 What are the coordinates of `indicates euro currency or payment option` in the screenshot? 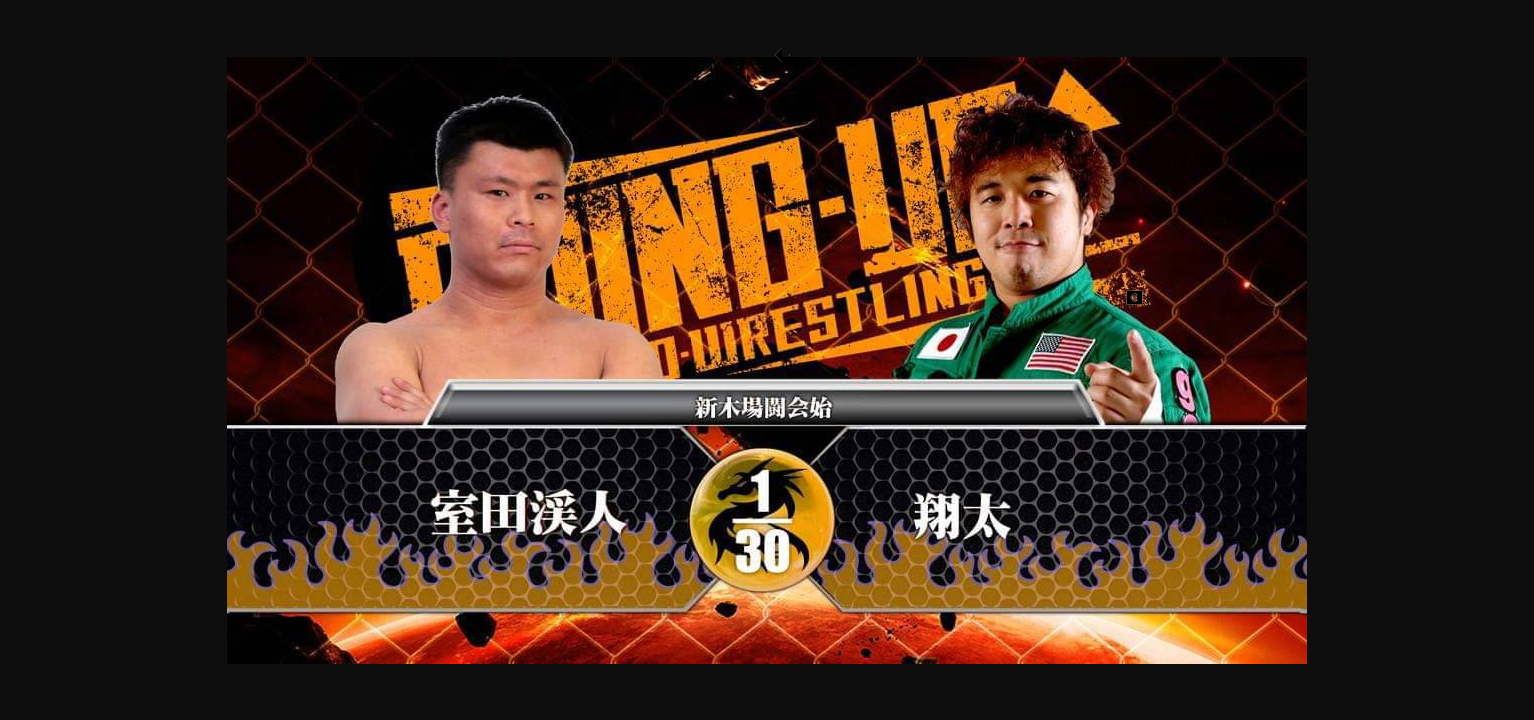 It's located at (1134, 297).